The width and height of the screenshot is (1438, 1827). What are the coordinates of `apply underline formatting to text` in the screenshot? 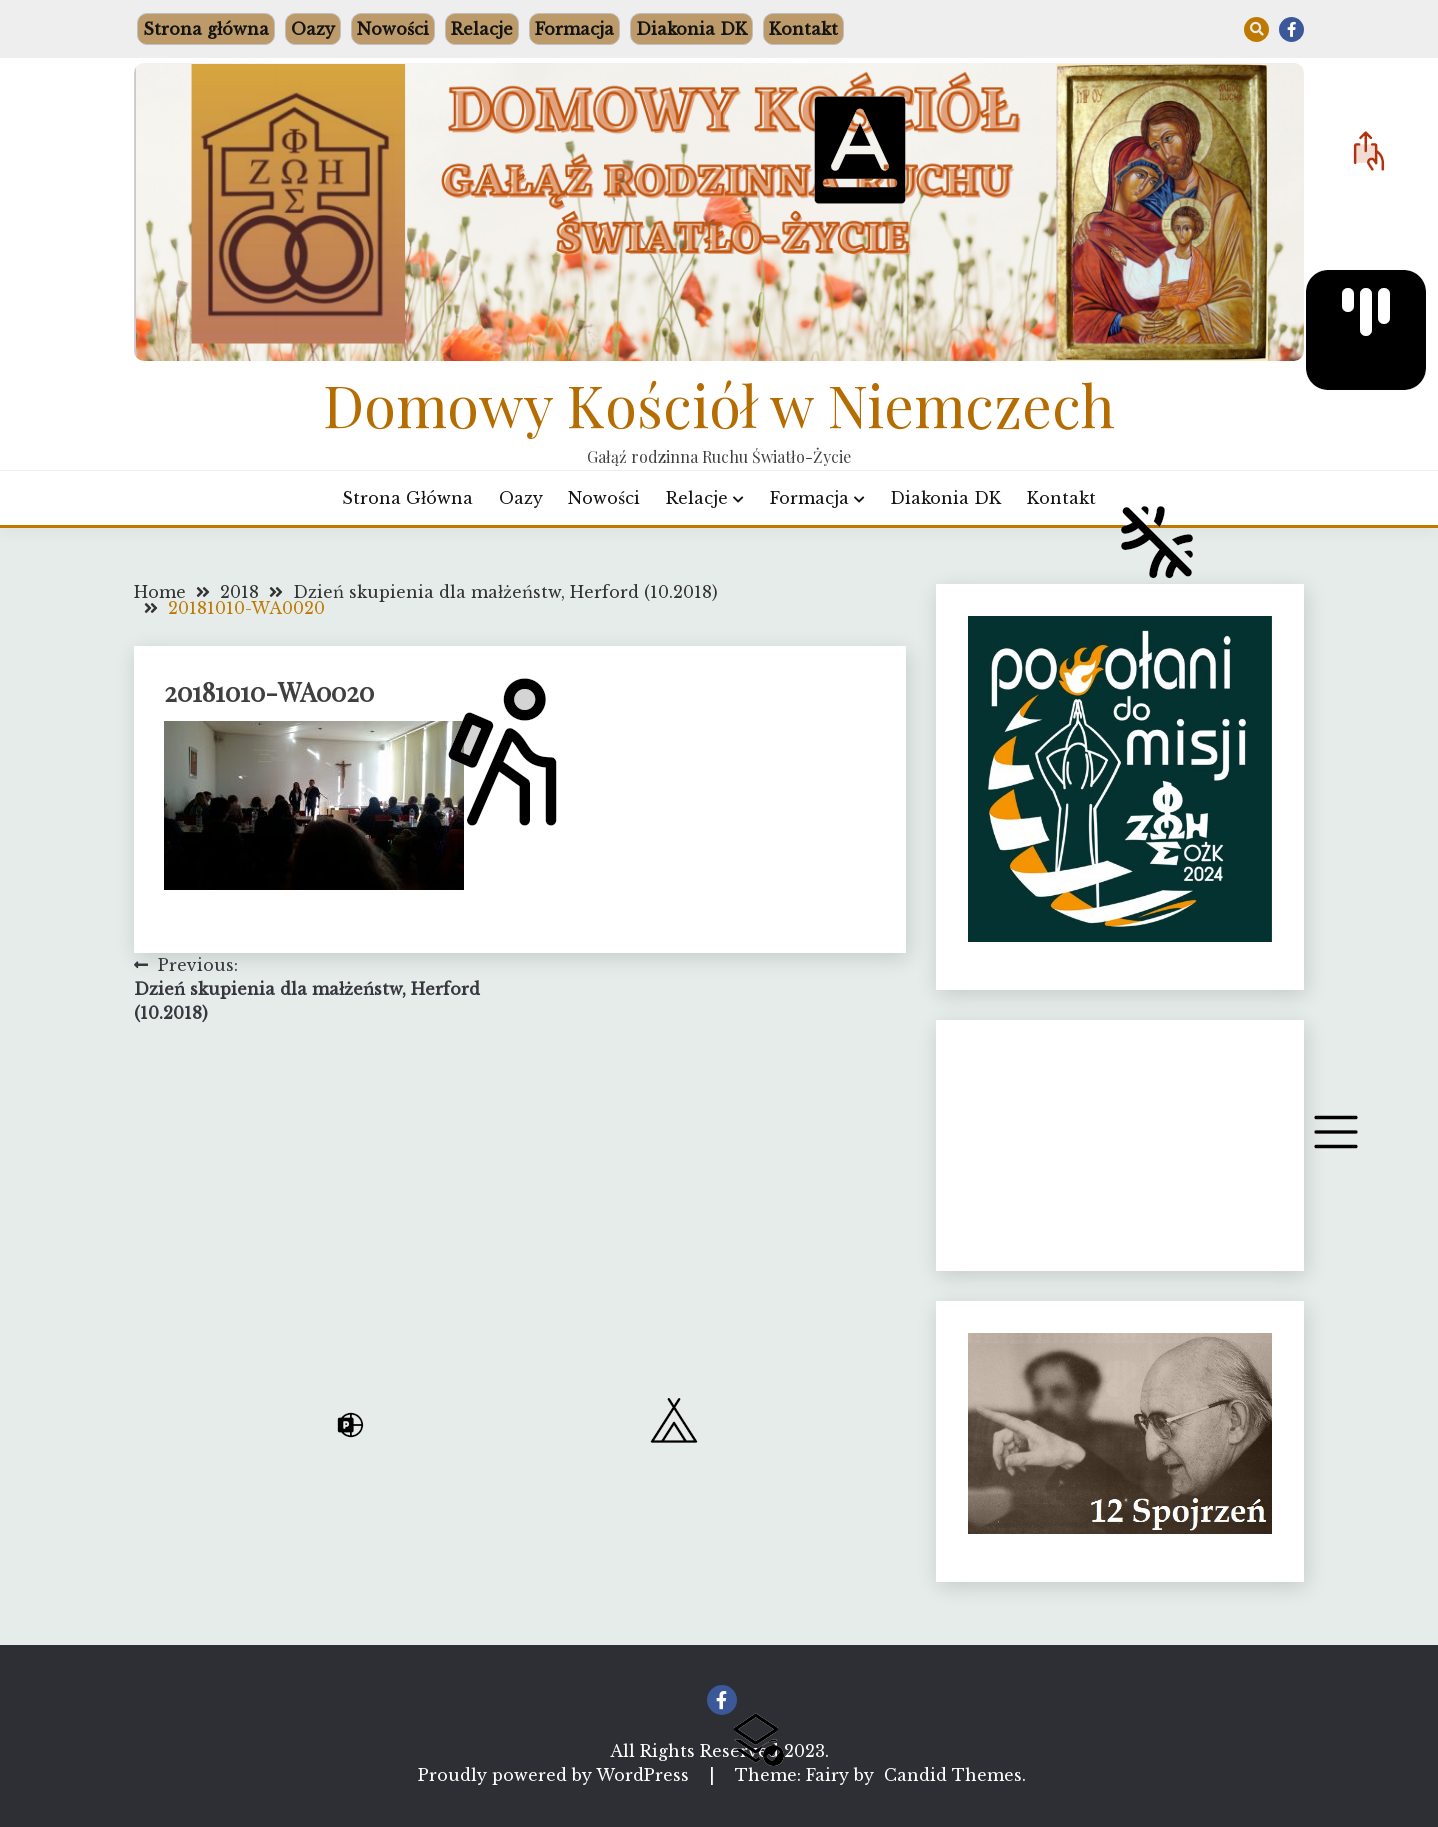 It's located at (860, 150).